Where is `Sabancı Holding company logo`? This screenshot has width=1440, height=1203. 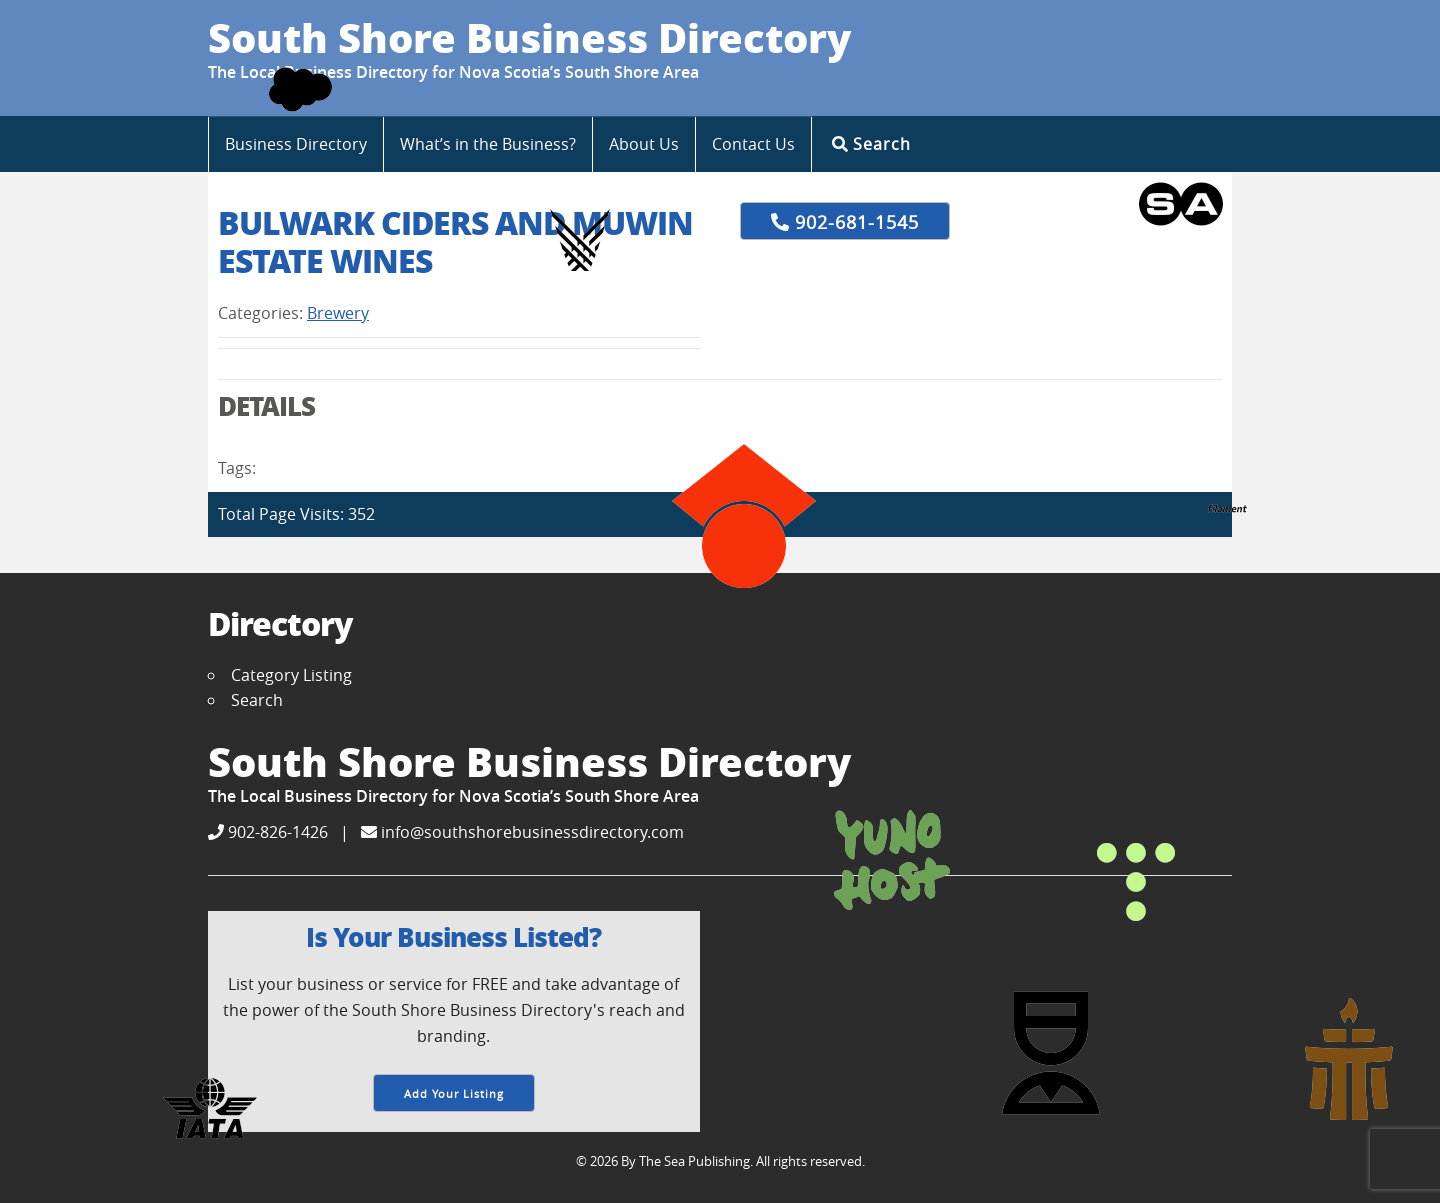 Sabancı Holding company logo is located at coordinates (1181, 204).